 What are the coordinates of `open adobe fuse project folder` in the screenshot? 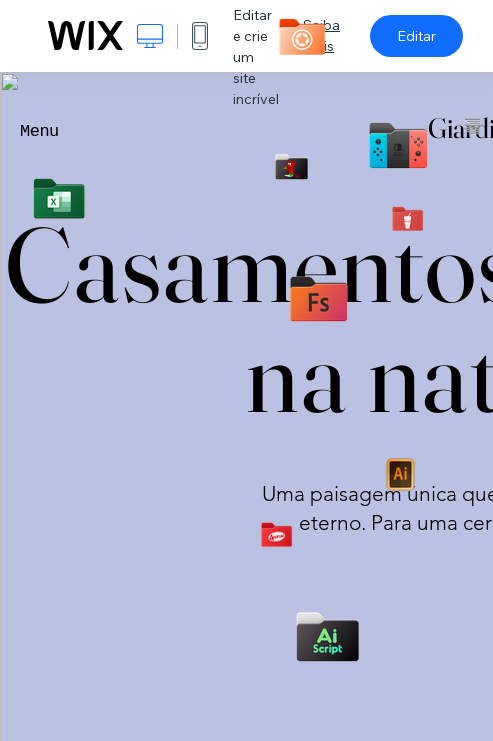 It's located at (318, 300).